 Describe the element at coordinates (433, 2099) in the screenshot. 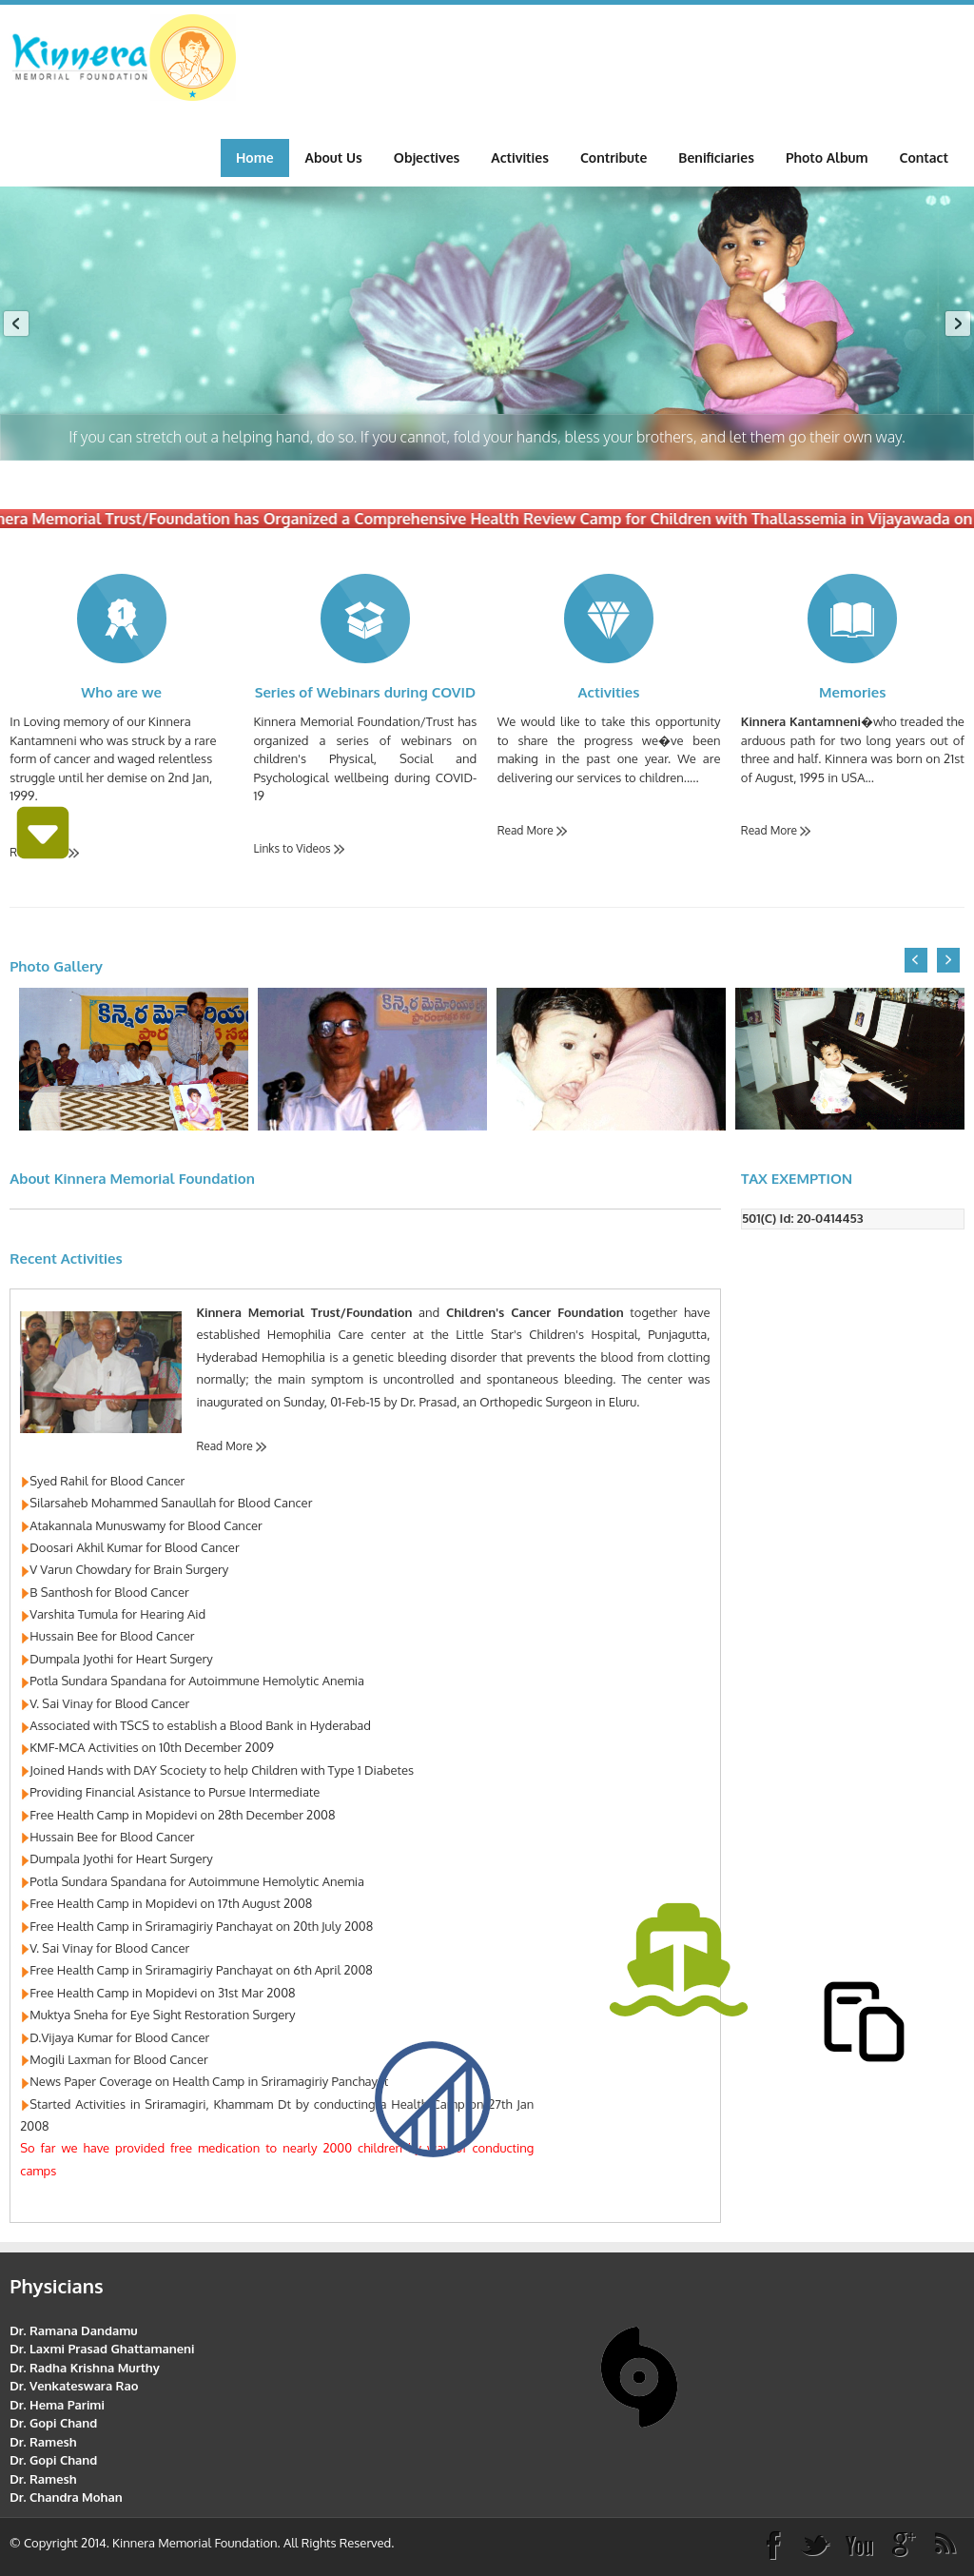

I see `adjust contrast or brightness settings` at that location.